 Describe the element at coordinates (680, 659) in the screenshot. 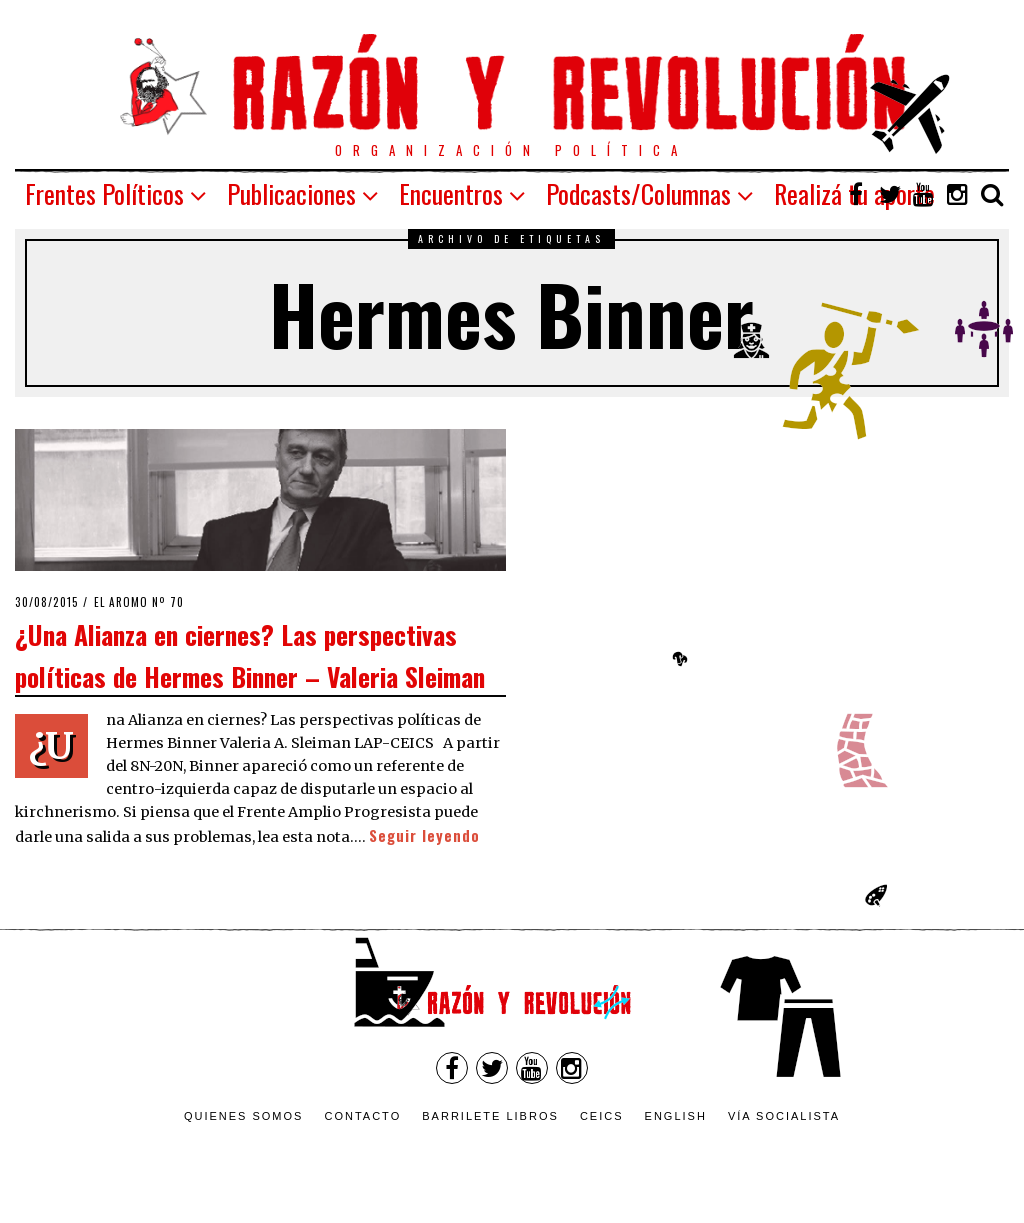

I see `select mushroom ingredient` at that location.